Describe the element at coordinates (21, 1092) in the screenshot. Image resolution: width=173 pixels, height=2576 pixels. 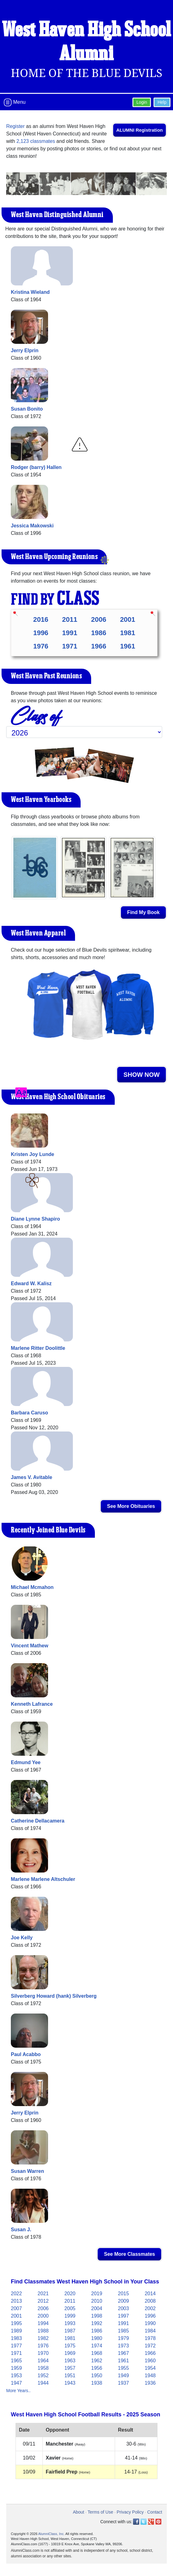
I see `change font size settings` at that location.